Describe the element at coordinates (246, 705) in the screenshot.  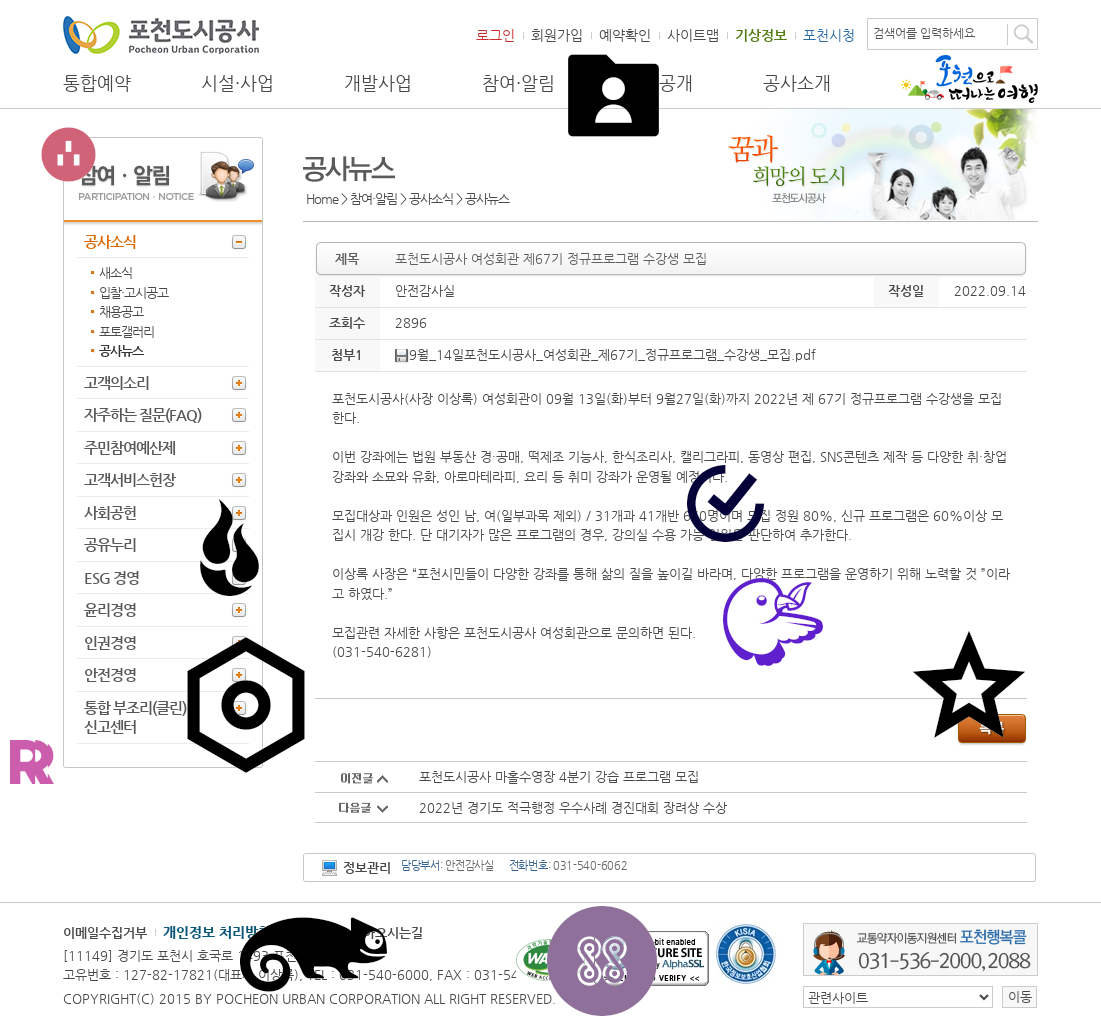
I see `access settings or preferences` at that location.